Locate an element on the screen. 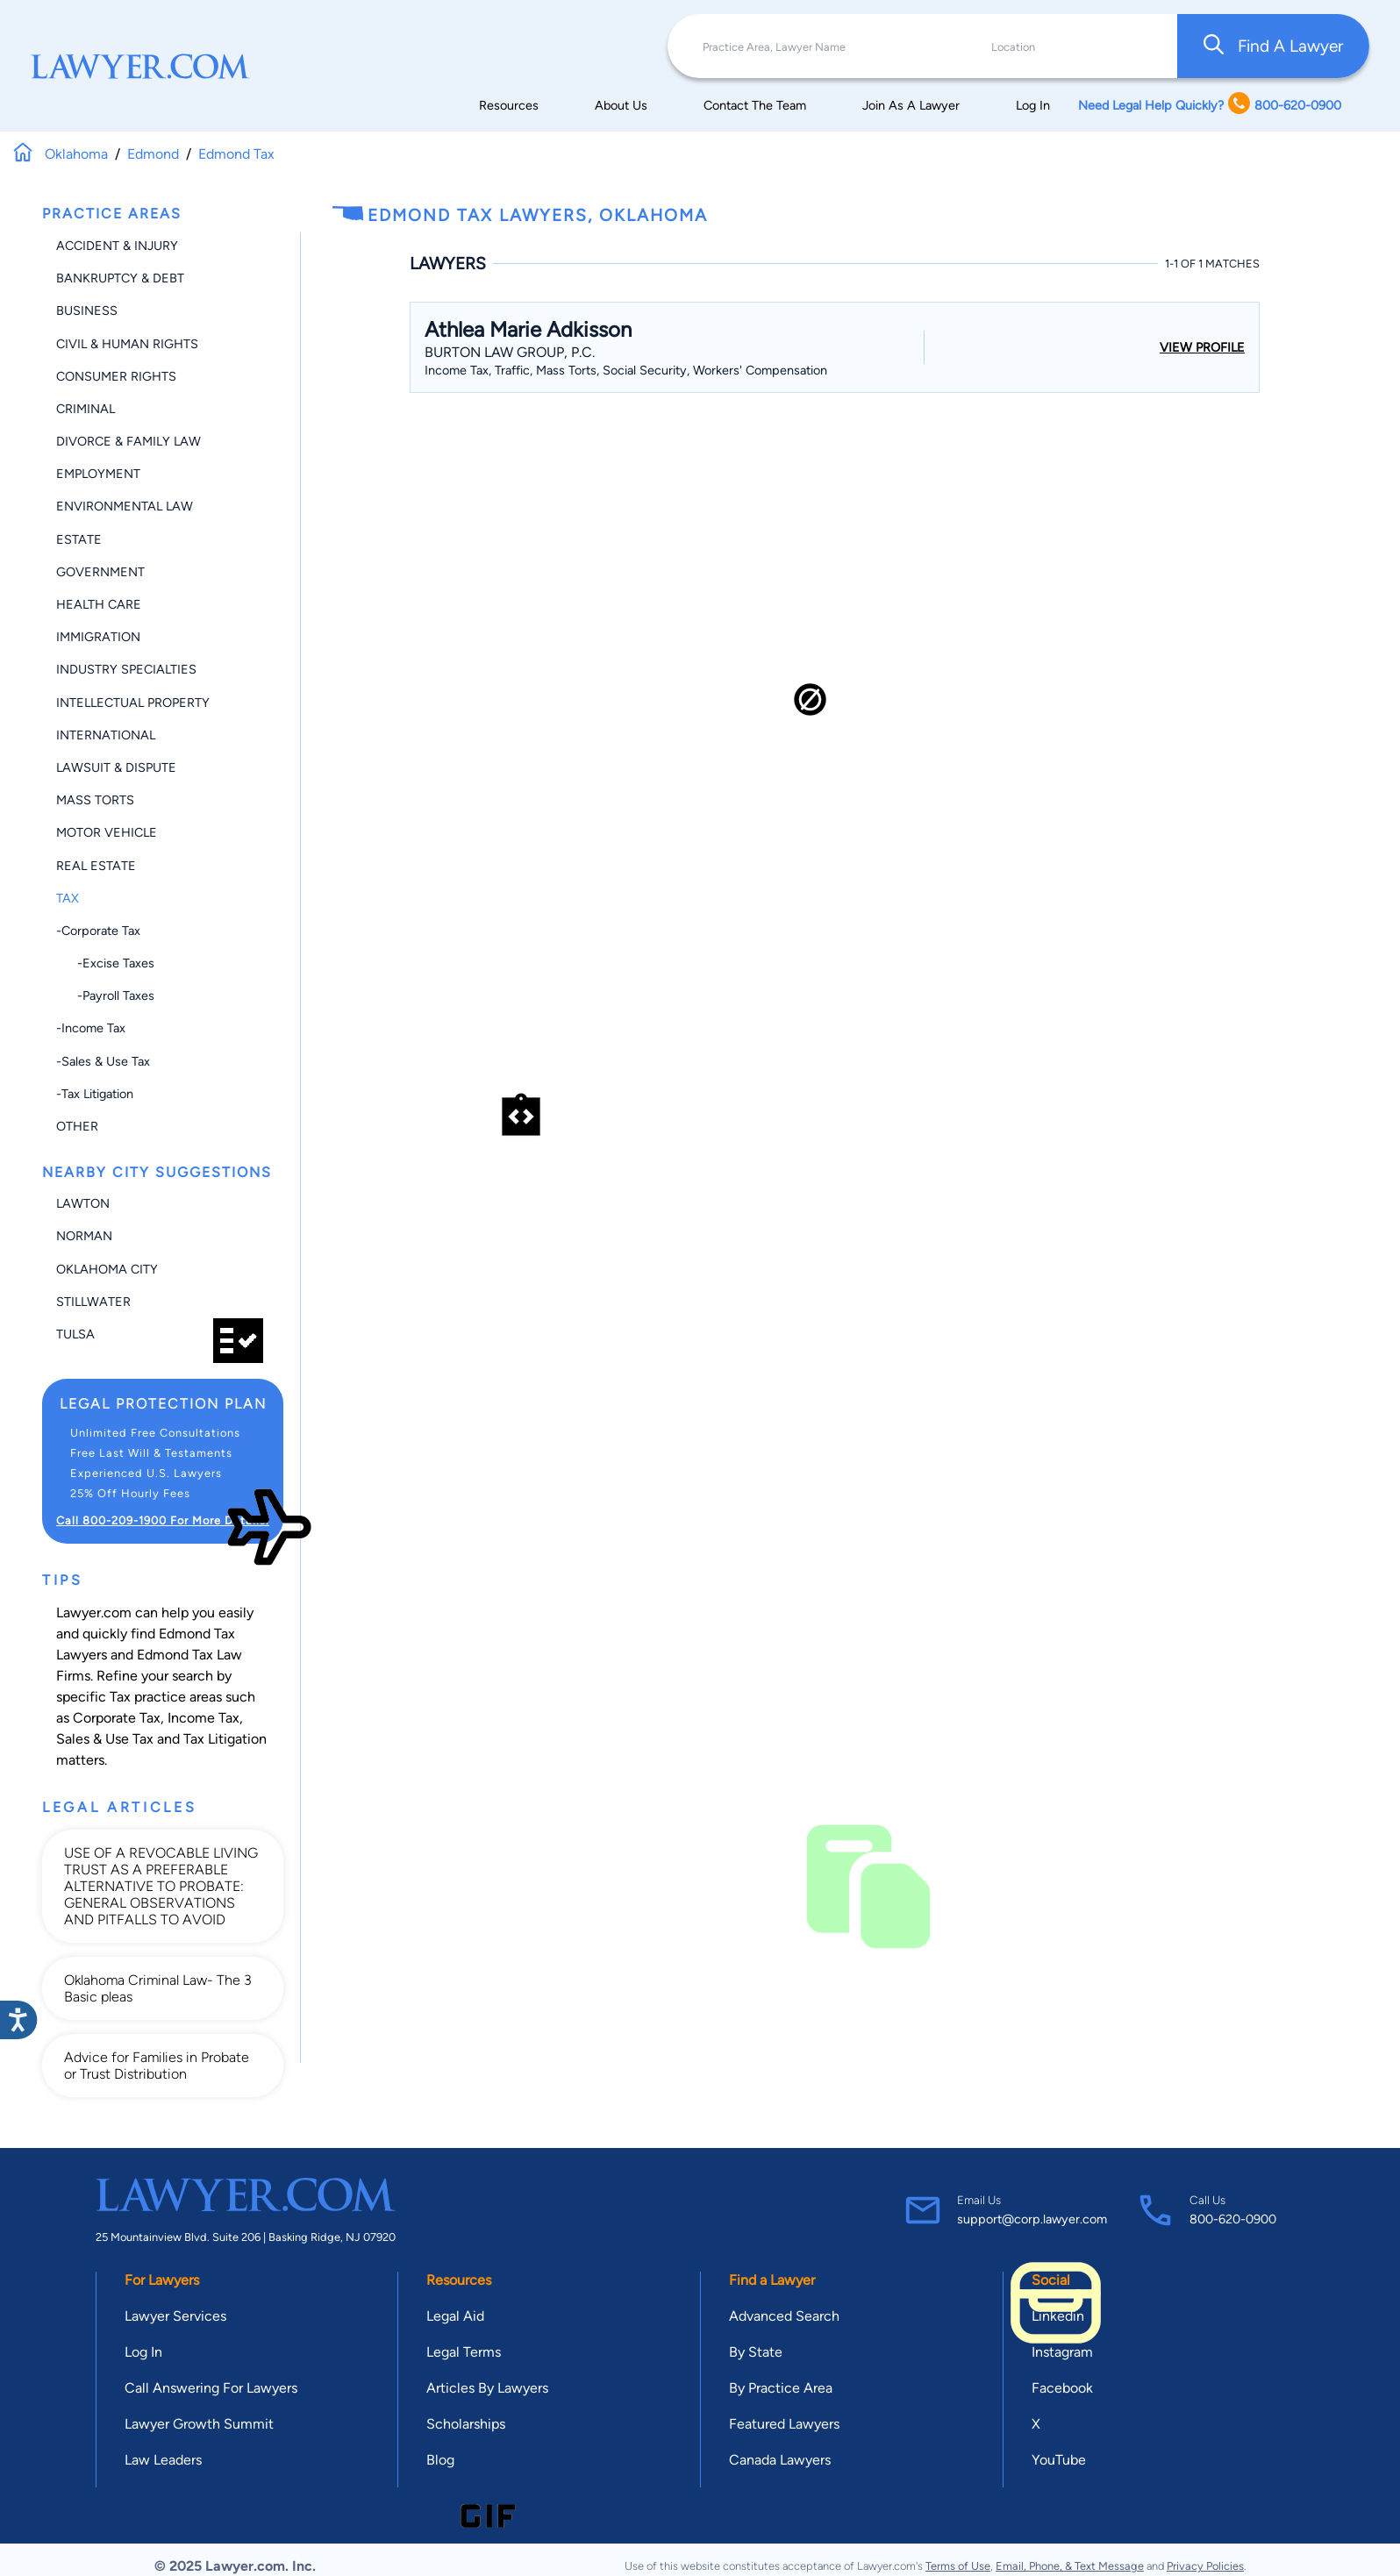  enable airplane mode is located at coordinates (269, 1527).